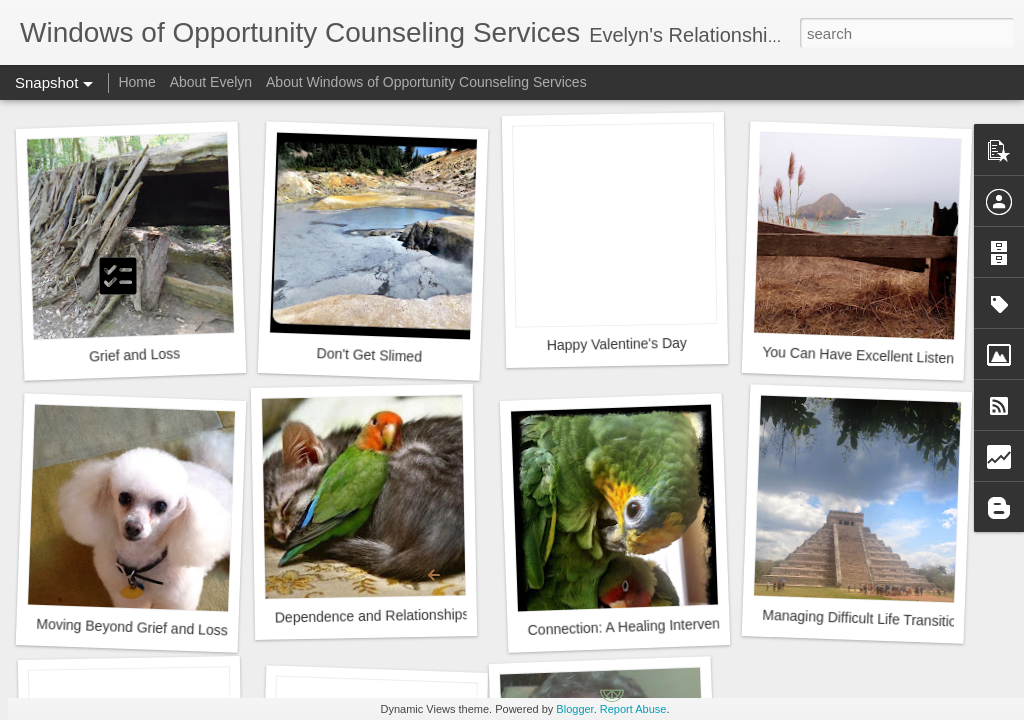  What do you see at coordinates (434, 575) in the screenshot?
I see `go back to the previous screen` at bounding box center [434, 575].